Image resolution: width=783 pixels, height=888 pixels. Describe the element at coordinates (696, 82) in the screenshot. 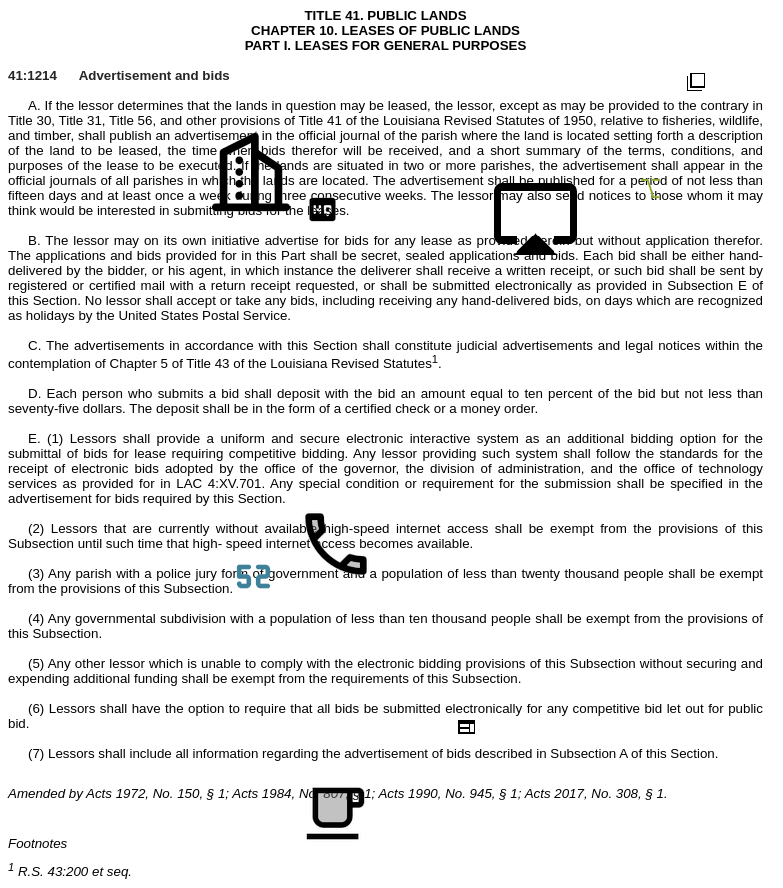

I see `view stacked layers or overlapping elements` at that location.